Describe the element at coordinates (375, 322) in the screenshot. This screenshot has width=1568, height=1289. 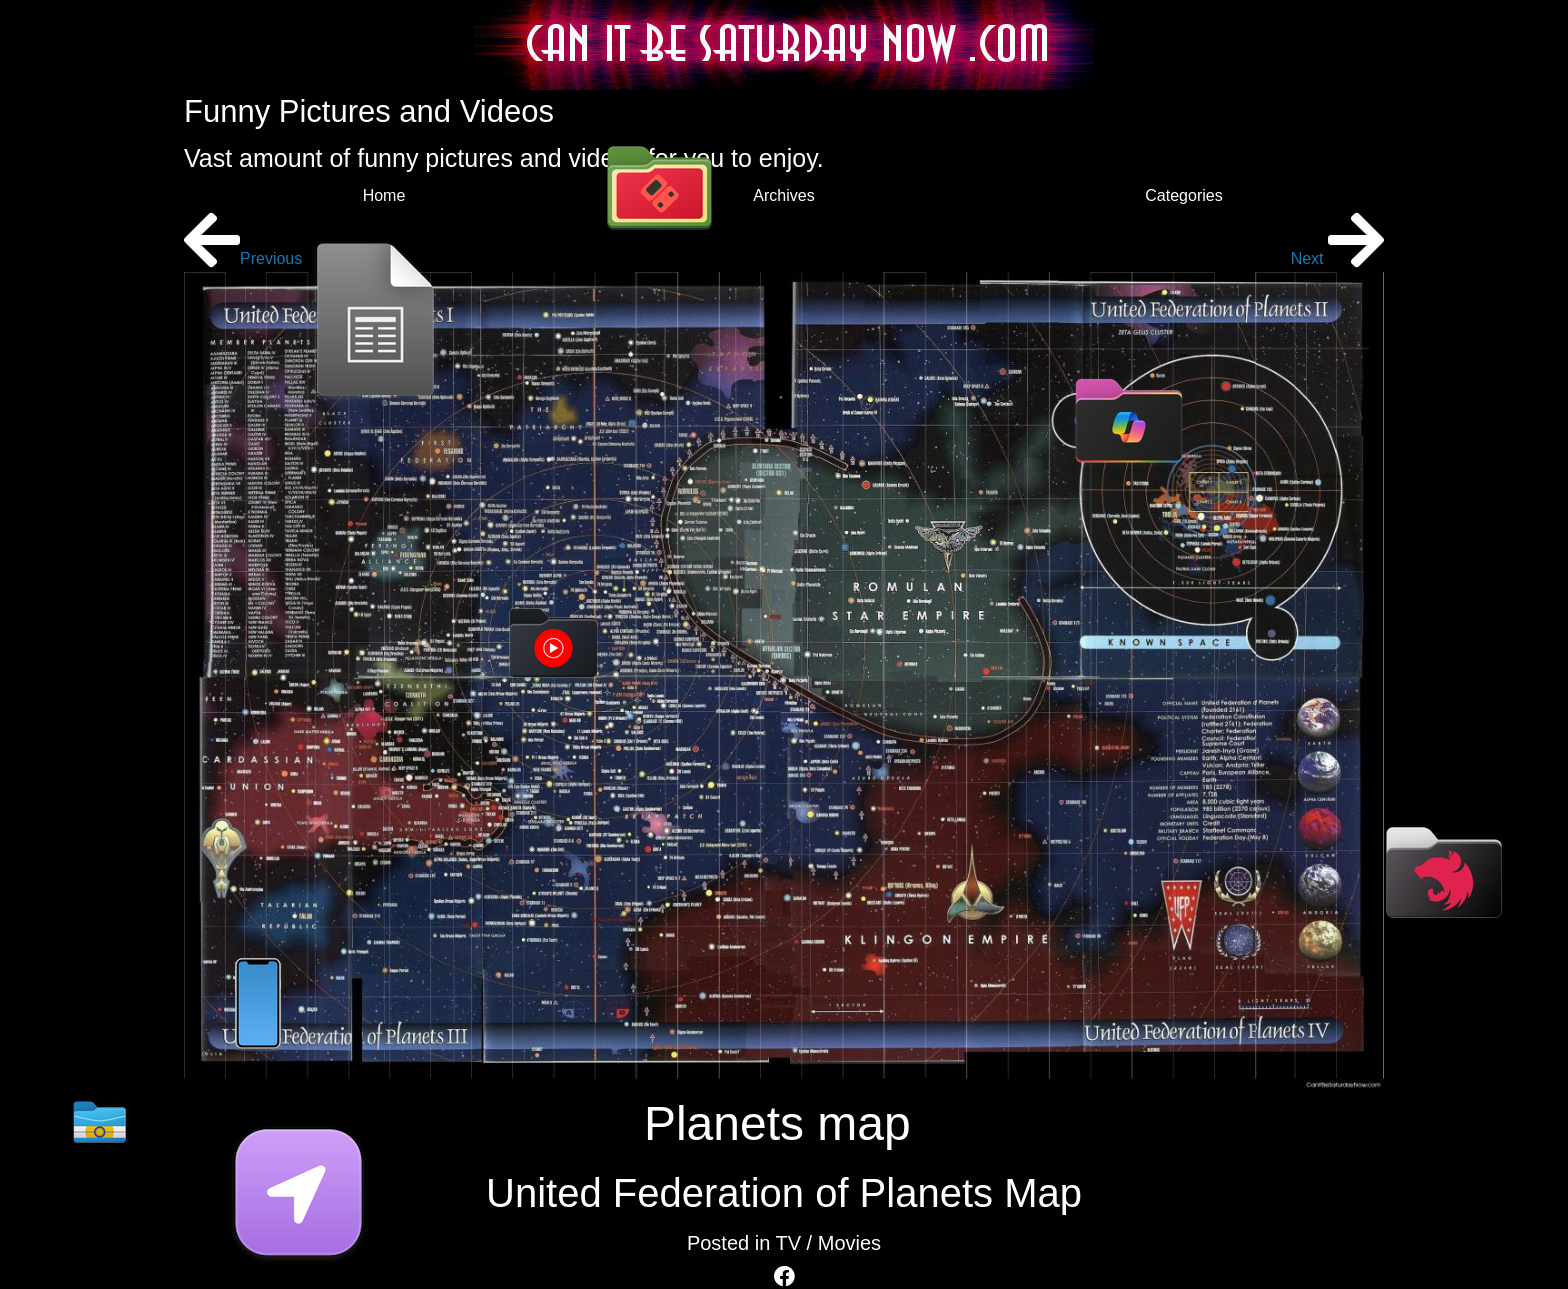
I see `open a kvtml vocabulary file` at that location.